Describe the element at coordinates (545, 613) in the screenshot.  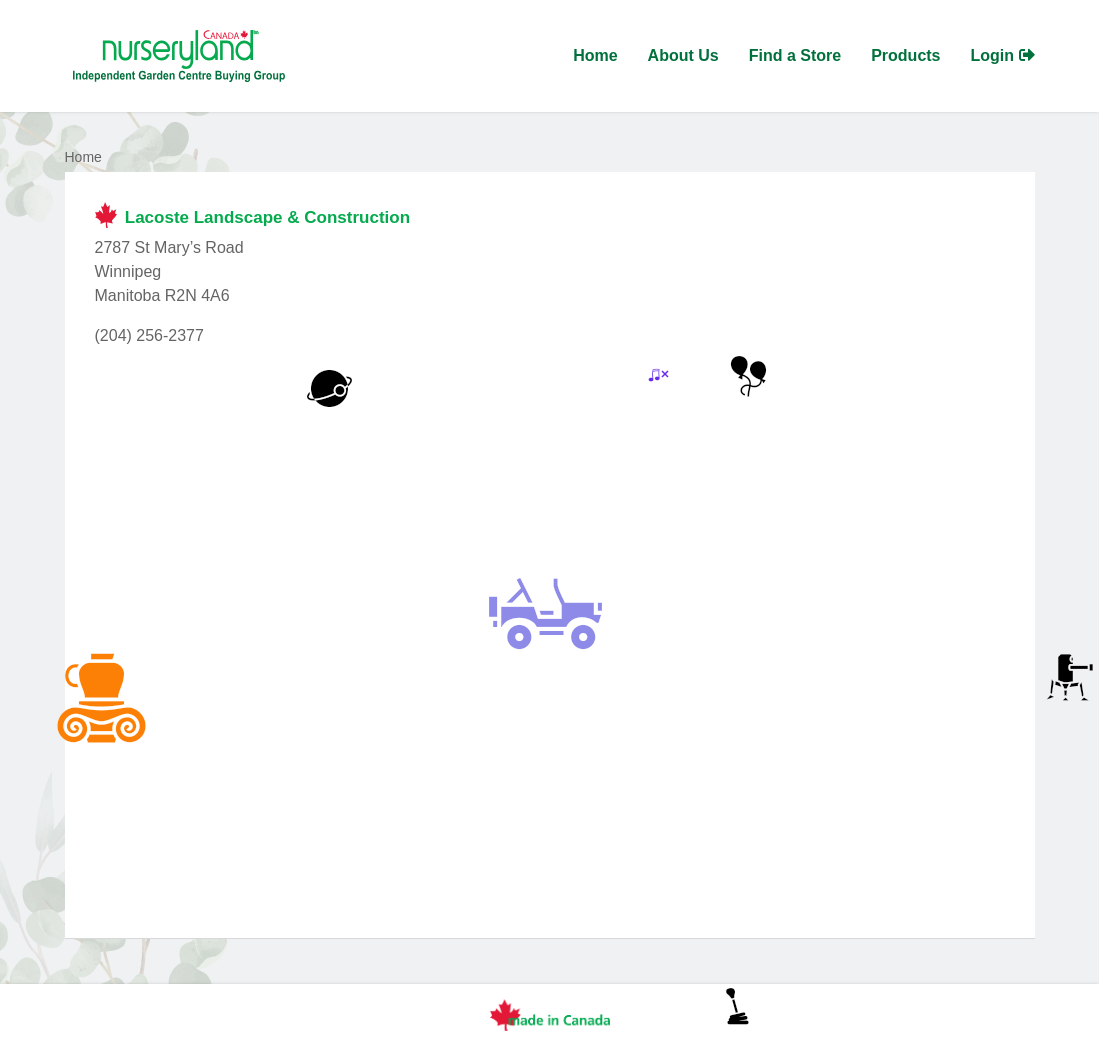
I see `select off-road vehicle type` at that location.